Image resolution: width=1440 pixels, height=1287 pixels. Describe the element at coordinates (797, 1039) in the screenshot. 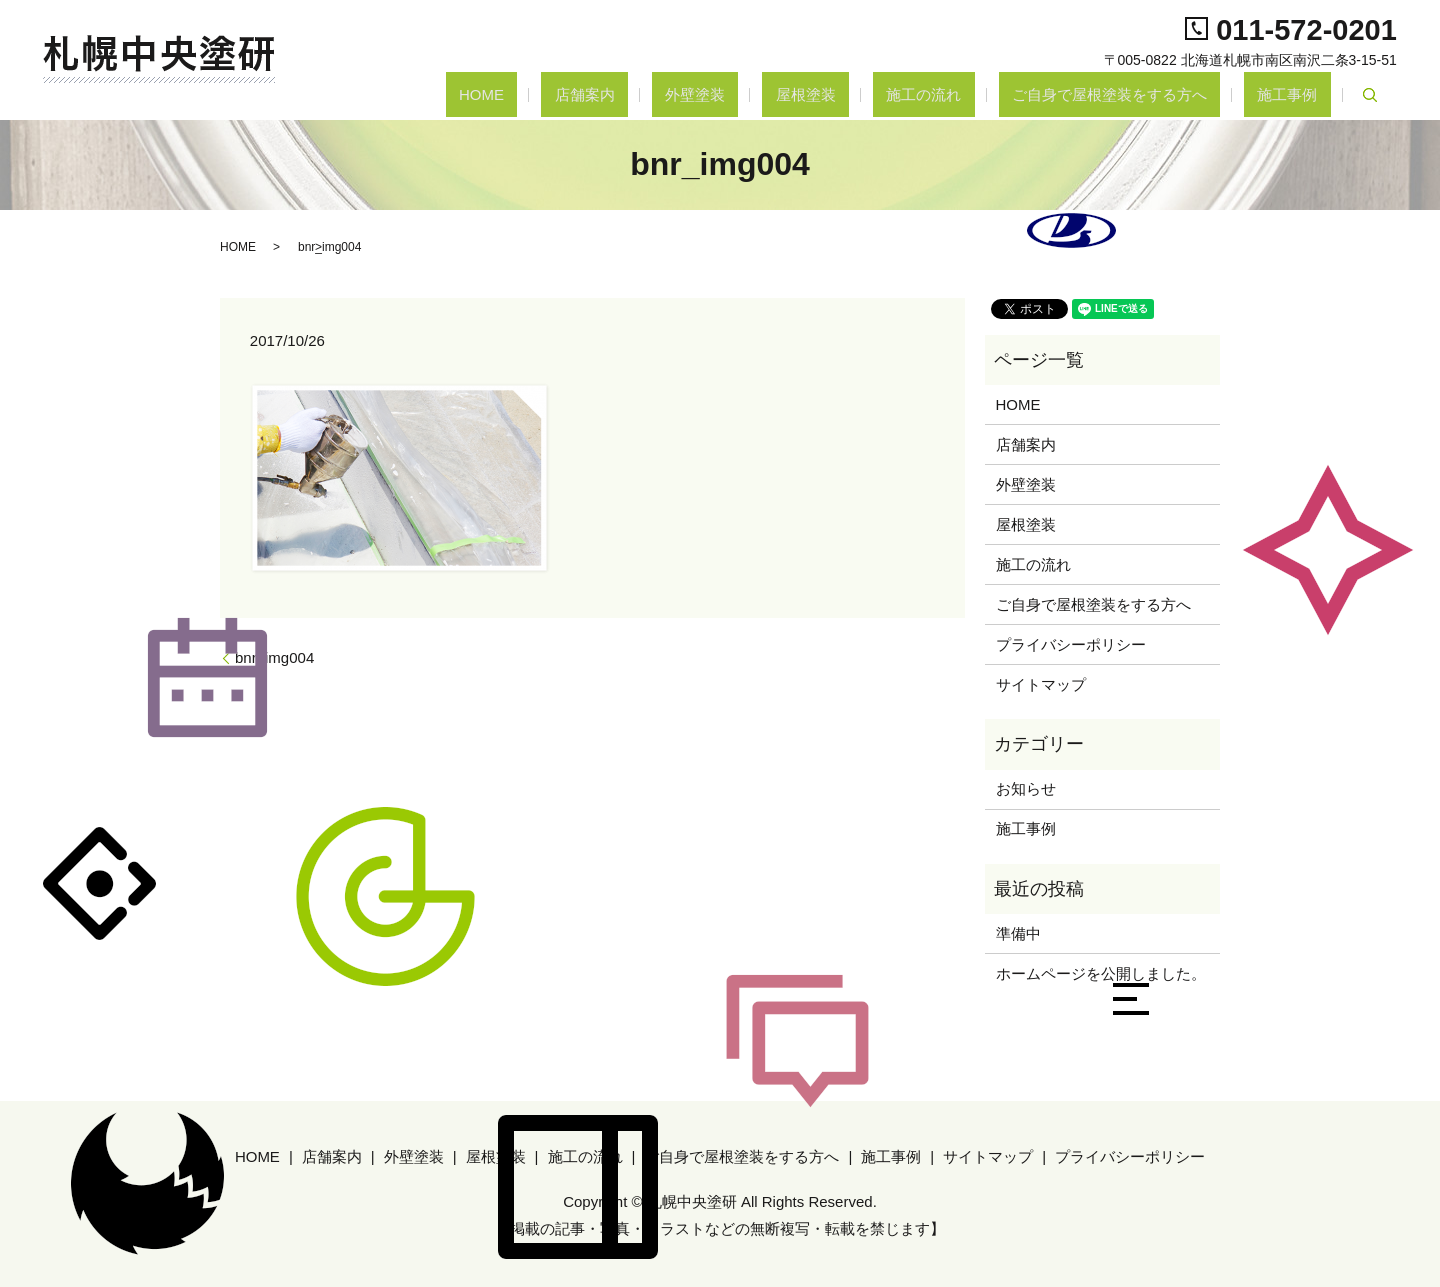

I see `start a group discussion or conversation` at that location.